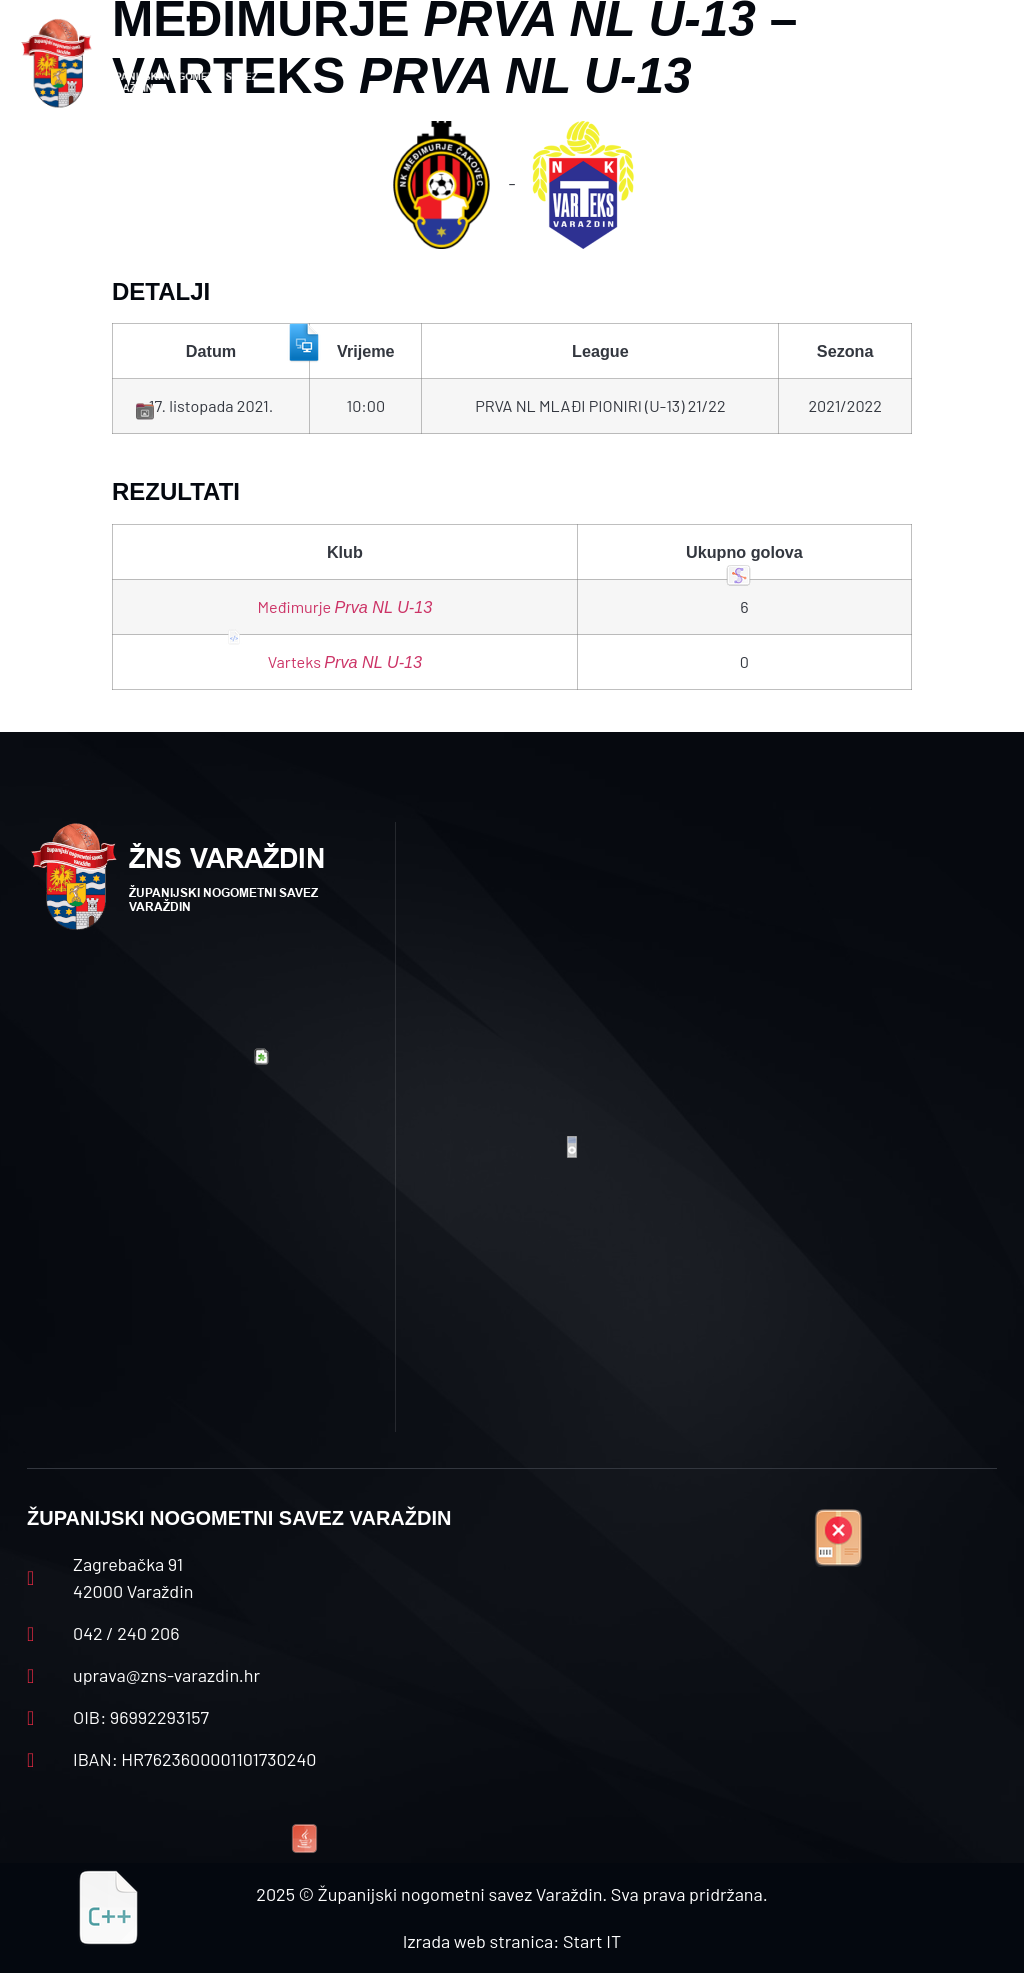 This screenshot has height=1973, width=1024. I want to click on a C++ source code file, so click(108, 1907).